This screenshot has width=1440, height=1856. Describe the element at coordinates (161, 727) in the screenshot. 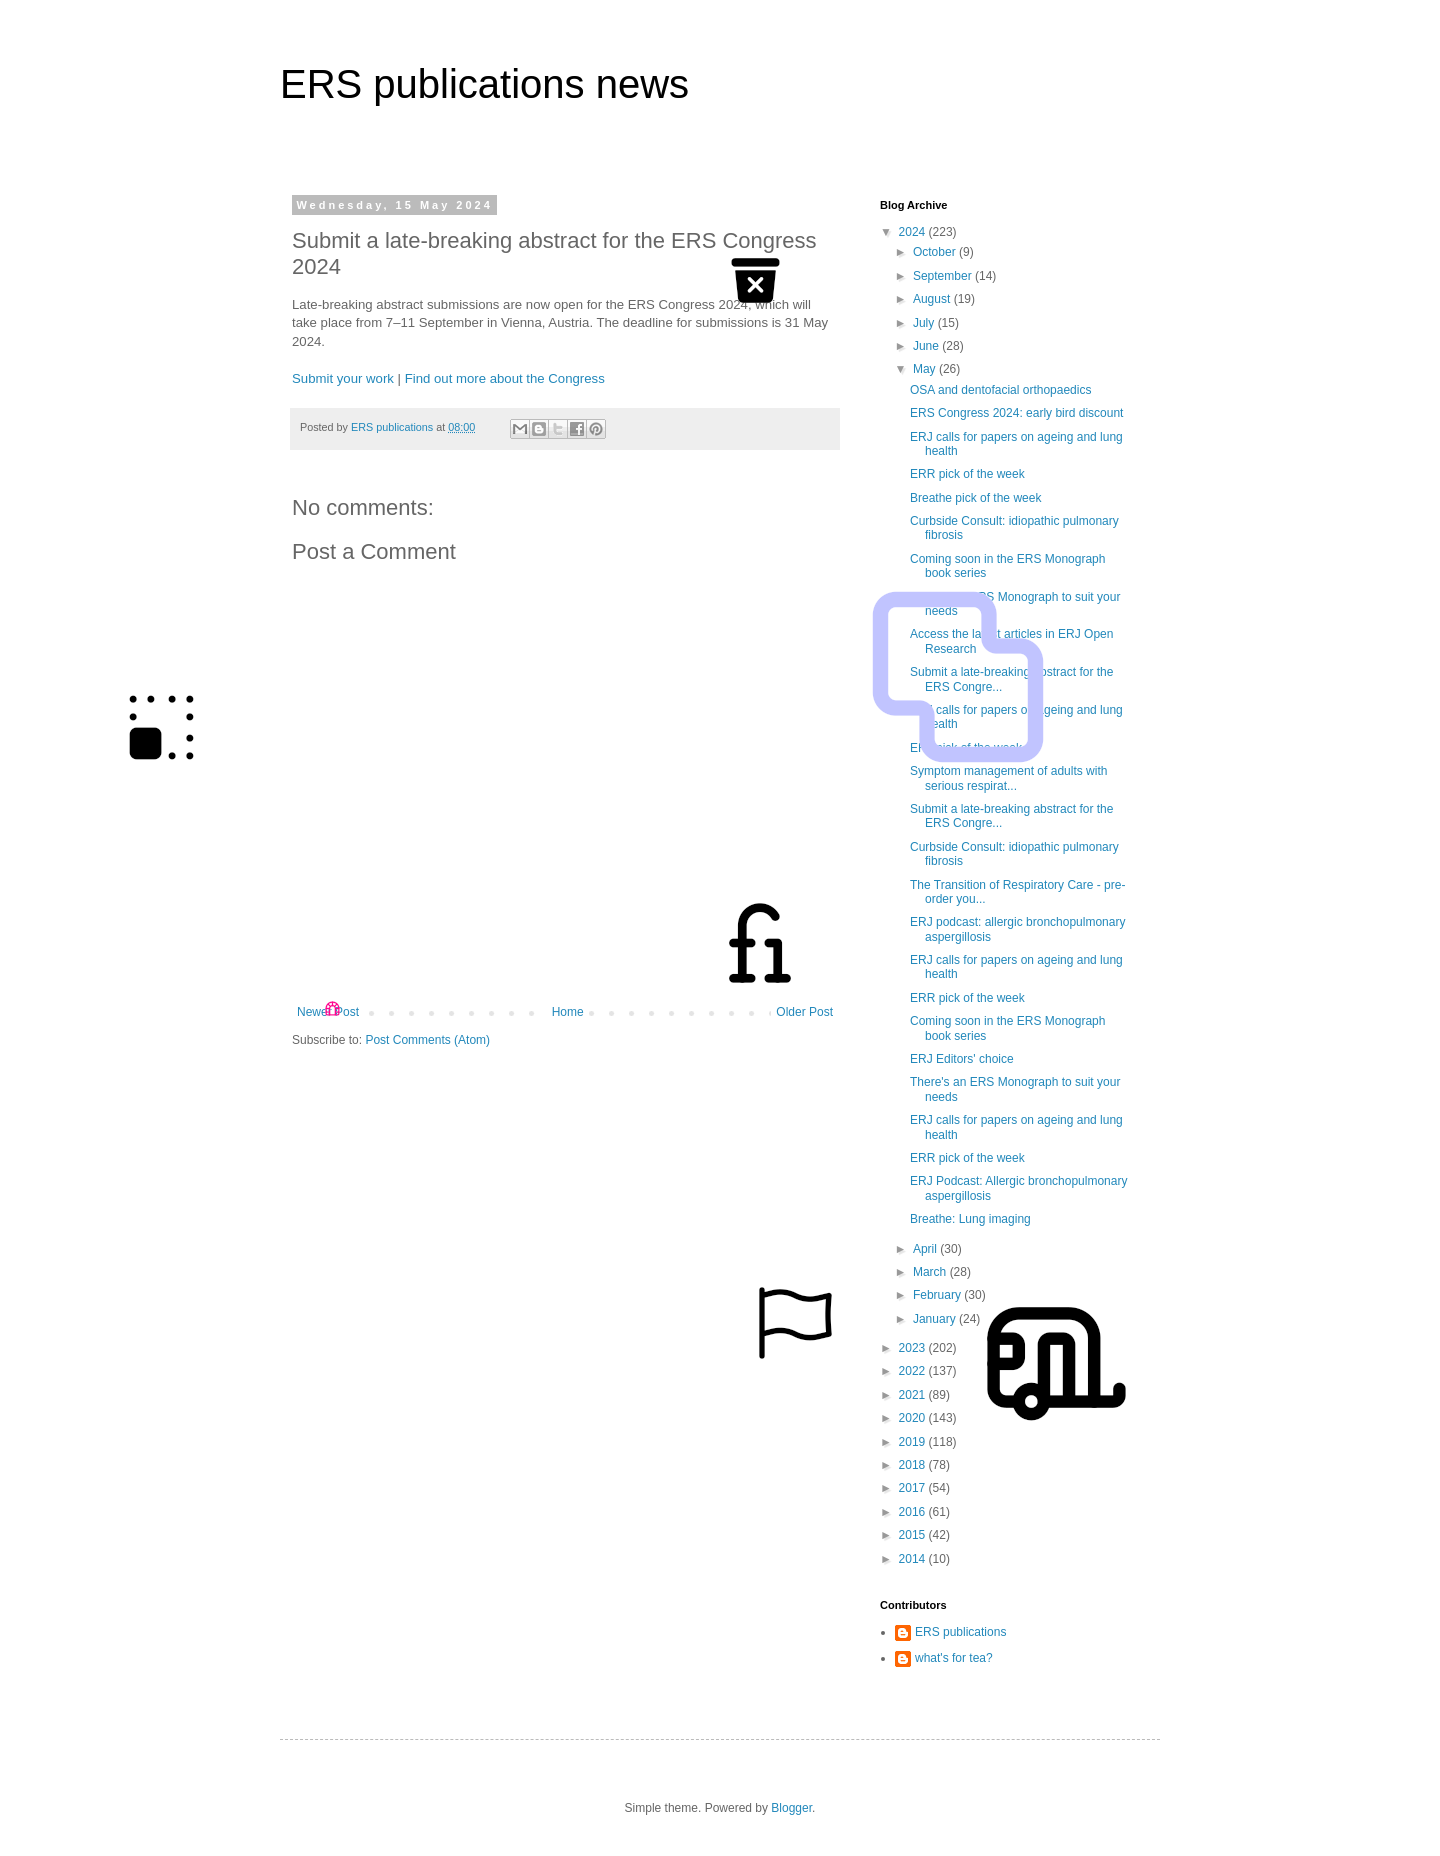

I see `align content to bottom-left corner` at that location.